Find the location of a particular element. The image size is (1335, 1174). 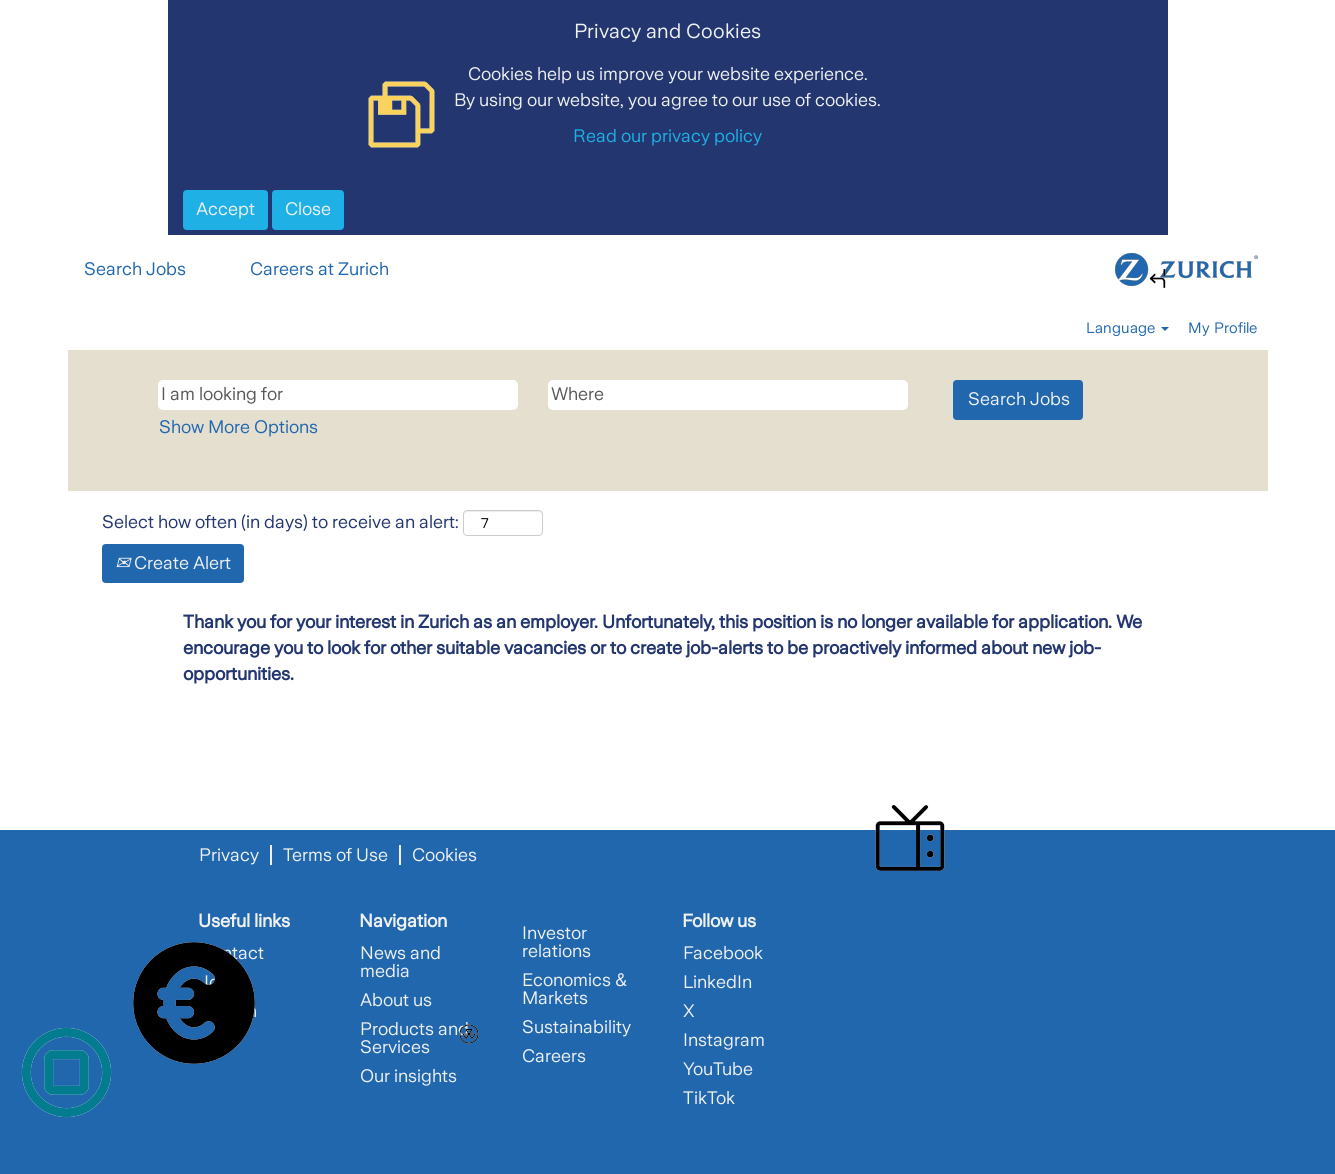

playstation square button symbol is located at coordinates (66, 1072).